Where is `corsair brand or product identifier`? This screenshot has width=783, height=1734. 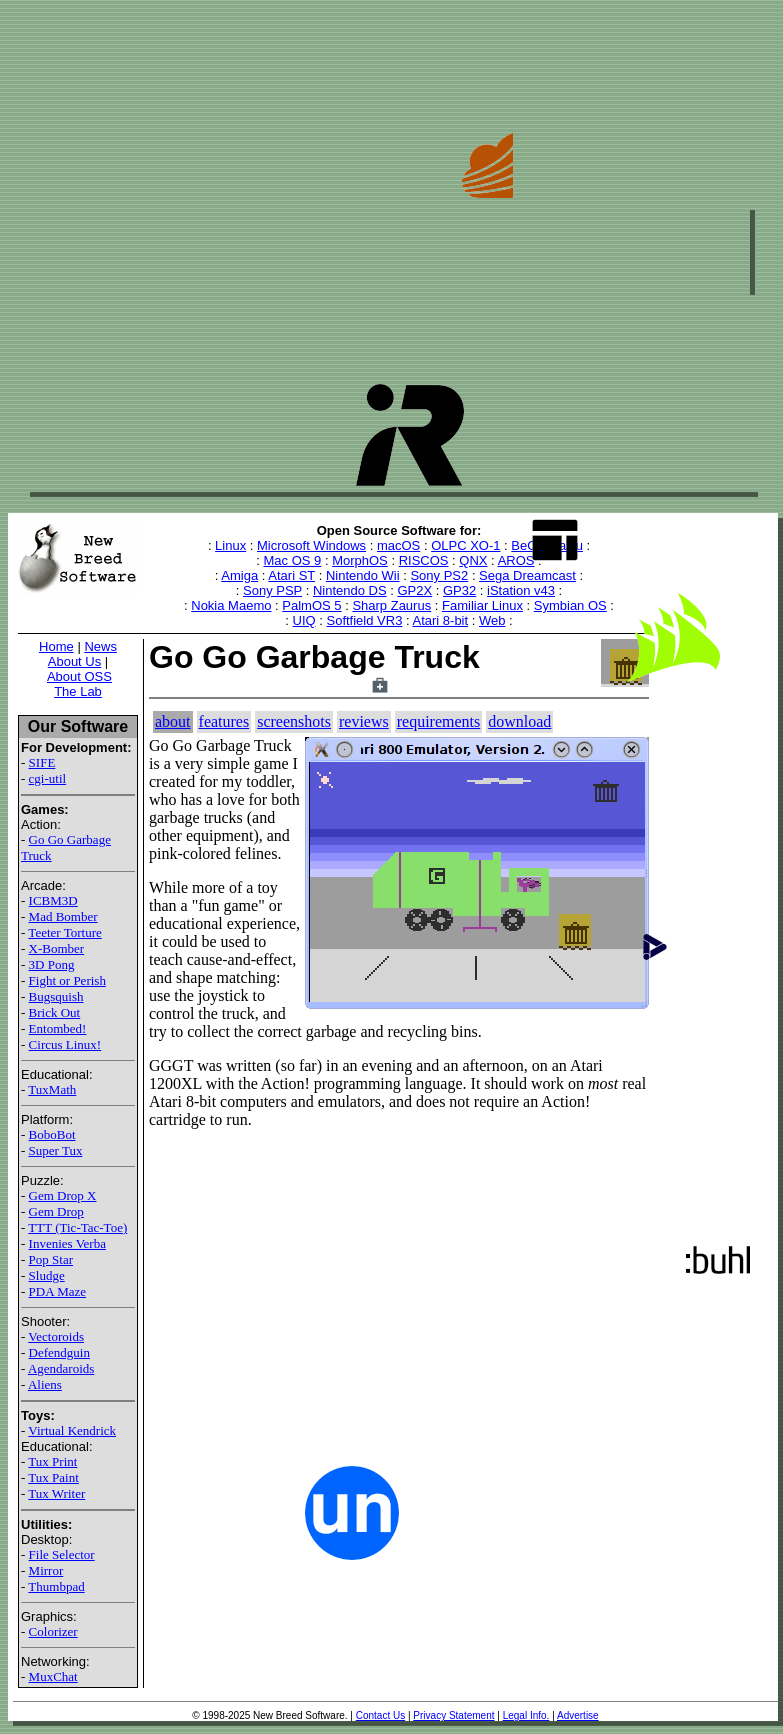
corsair brand or product identifier is located at coordinates (673, 637).